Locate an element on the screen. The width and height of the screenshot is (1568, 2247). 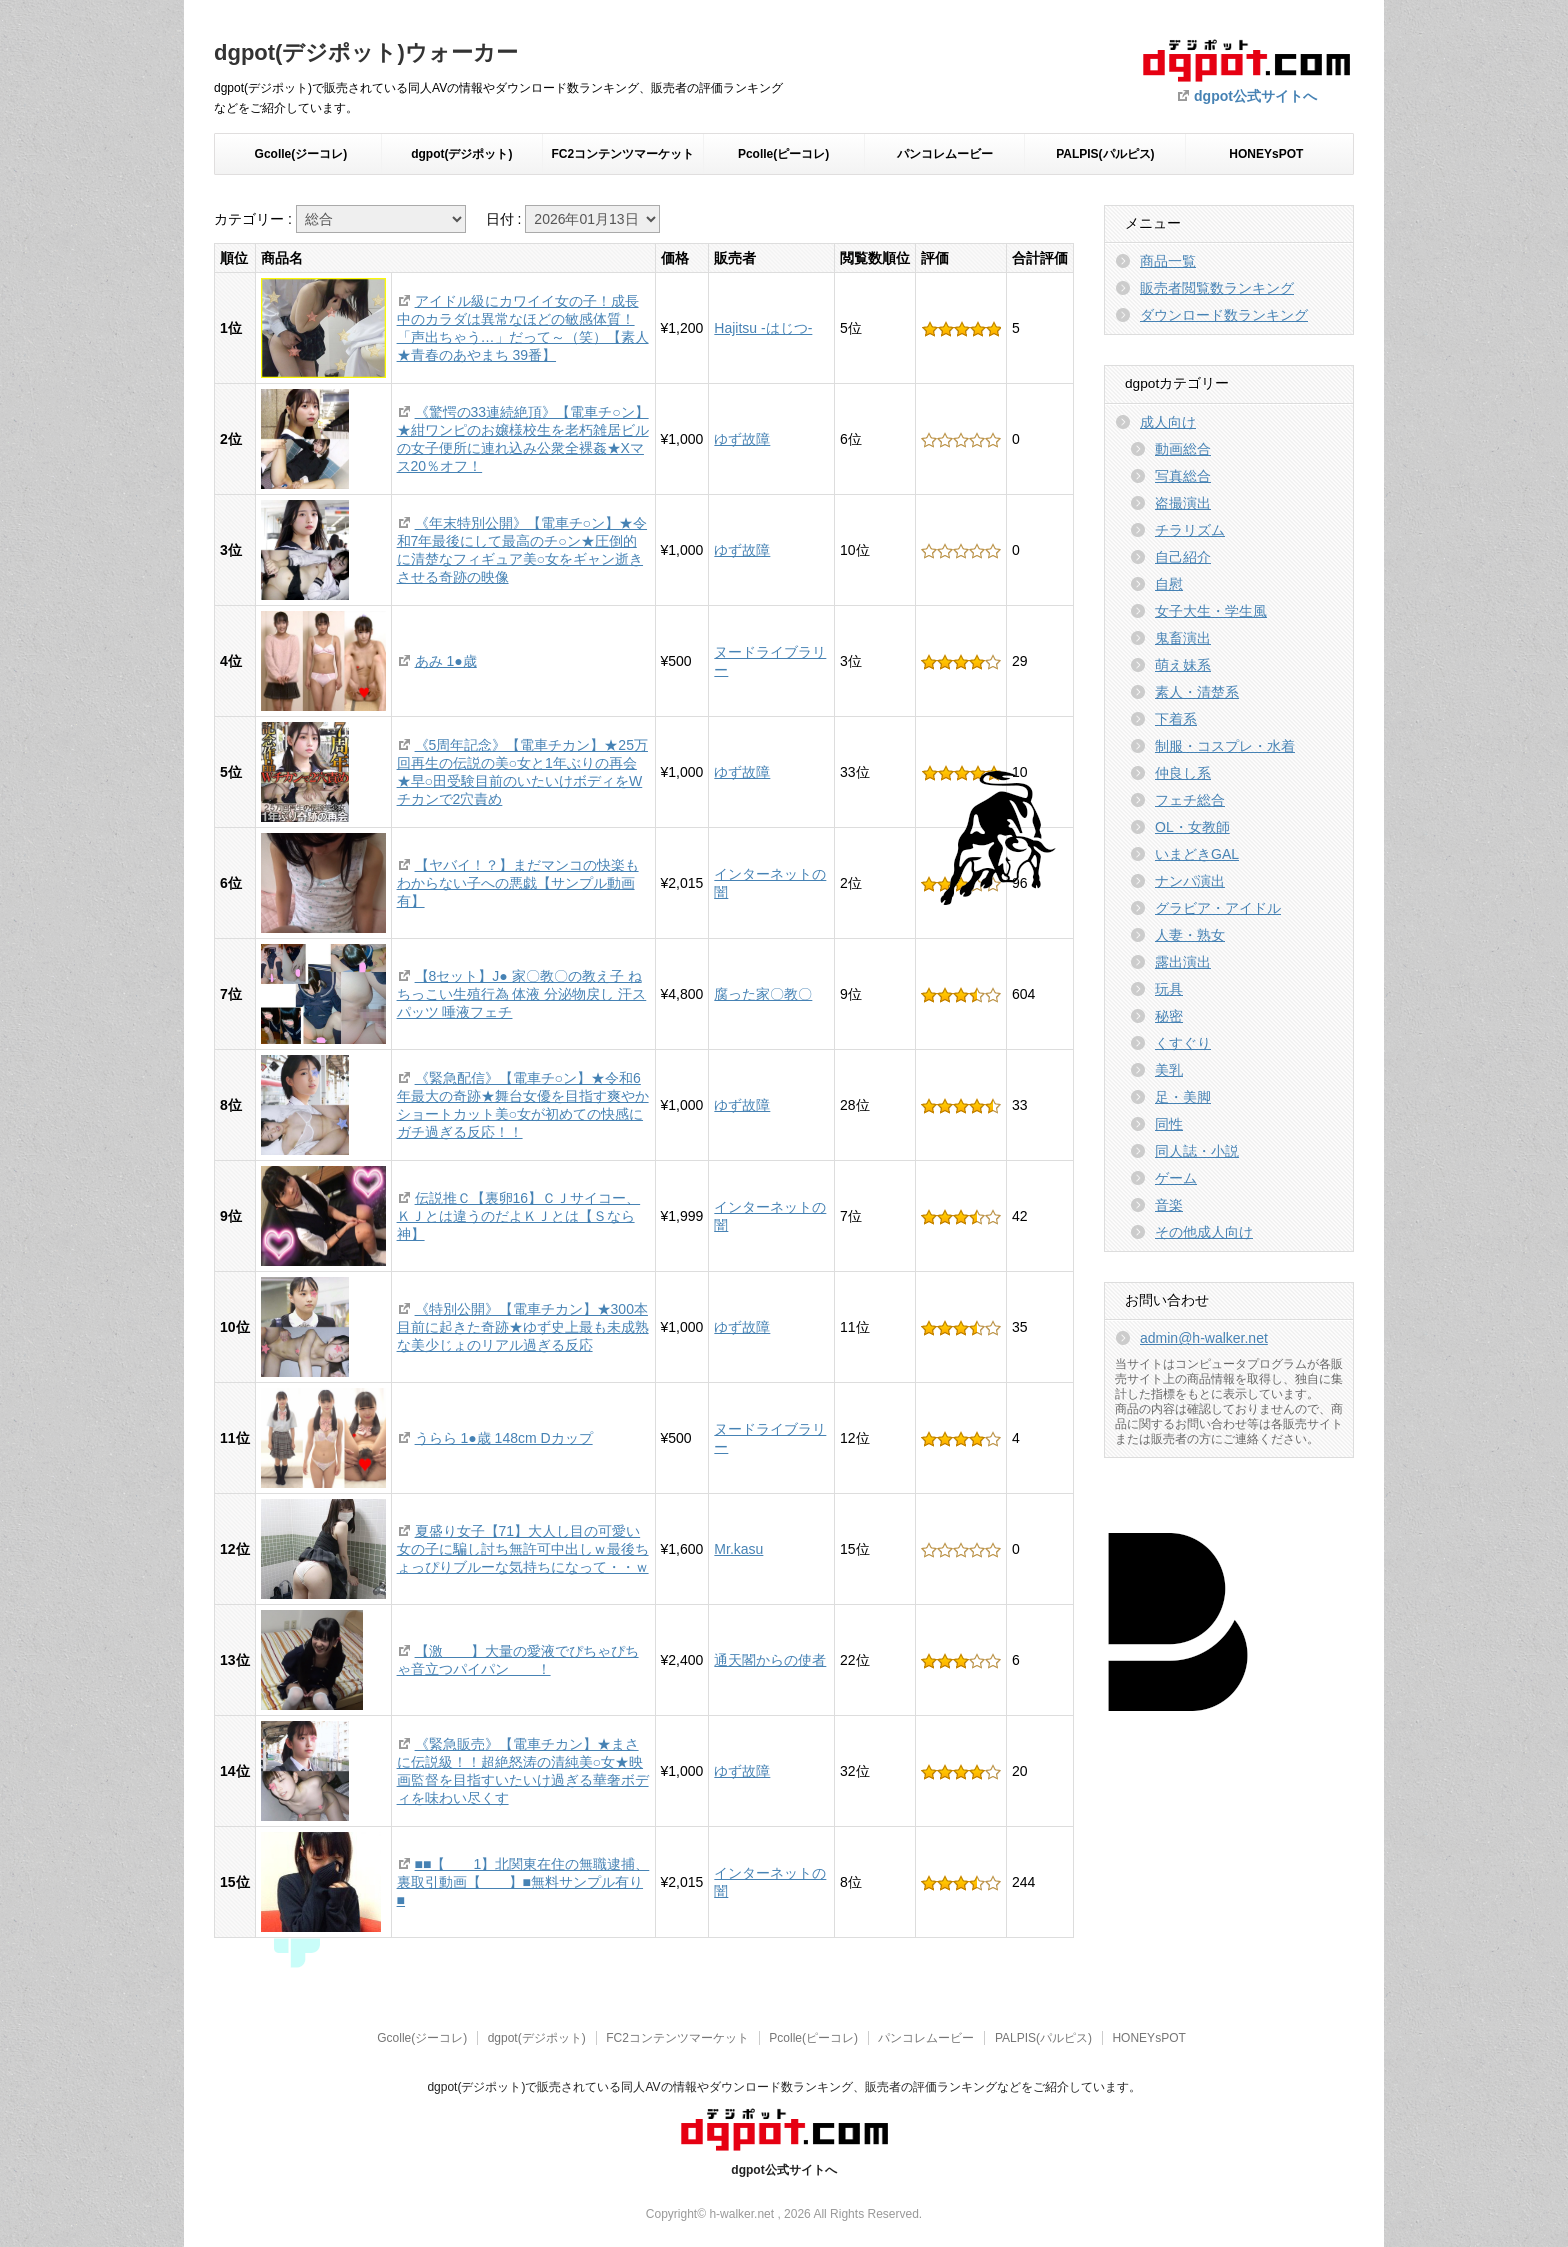
lamborghini brand logo is located at coordinates (998, 838).